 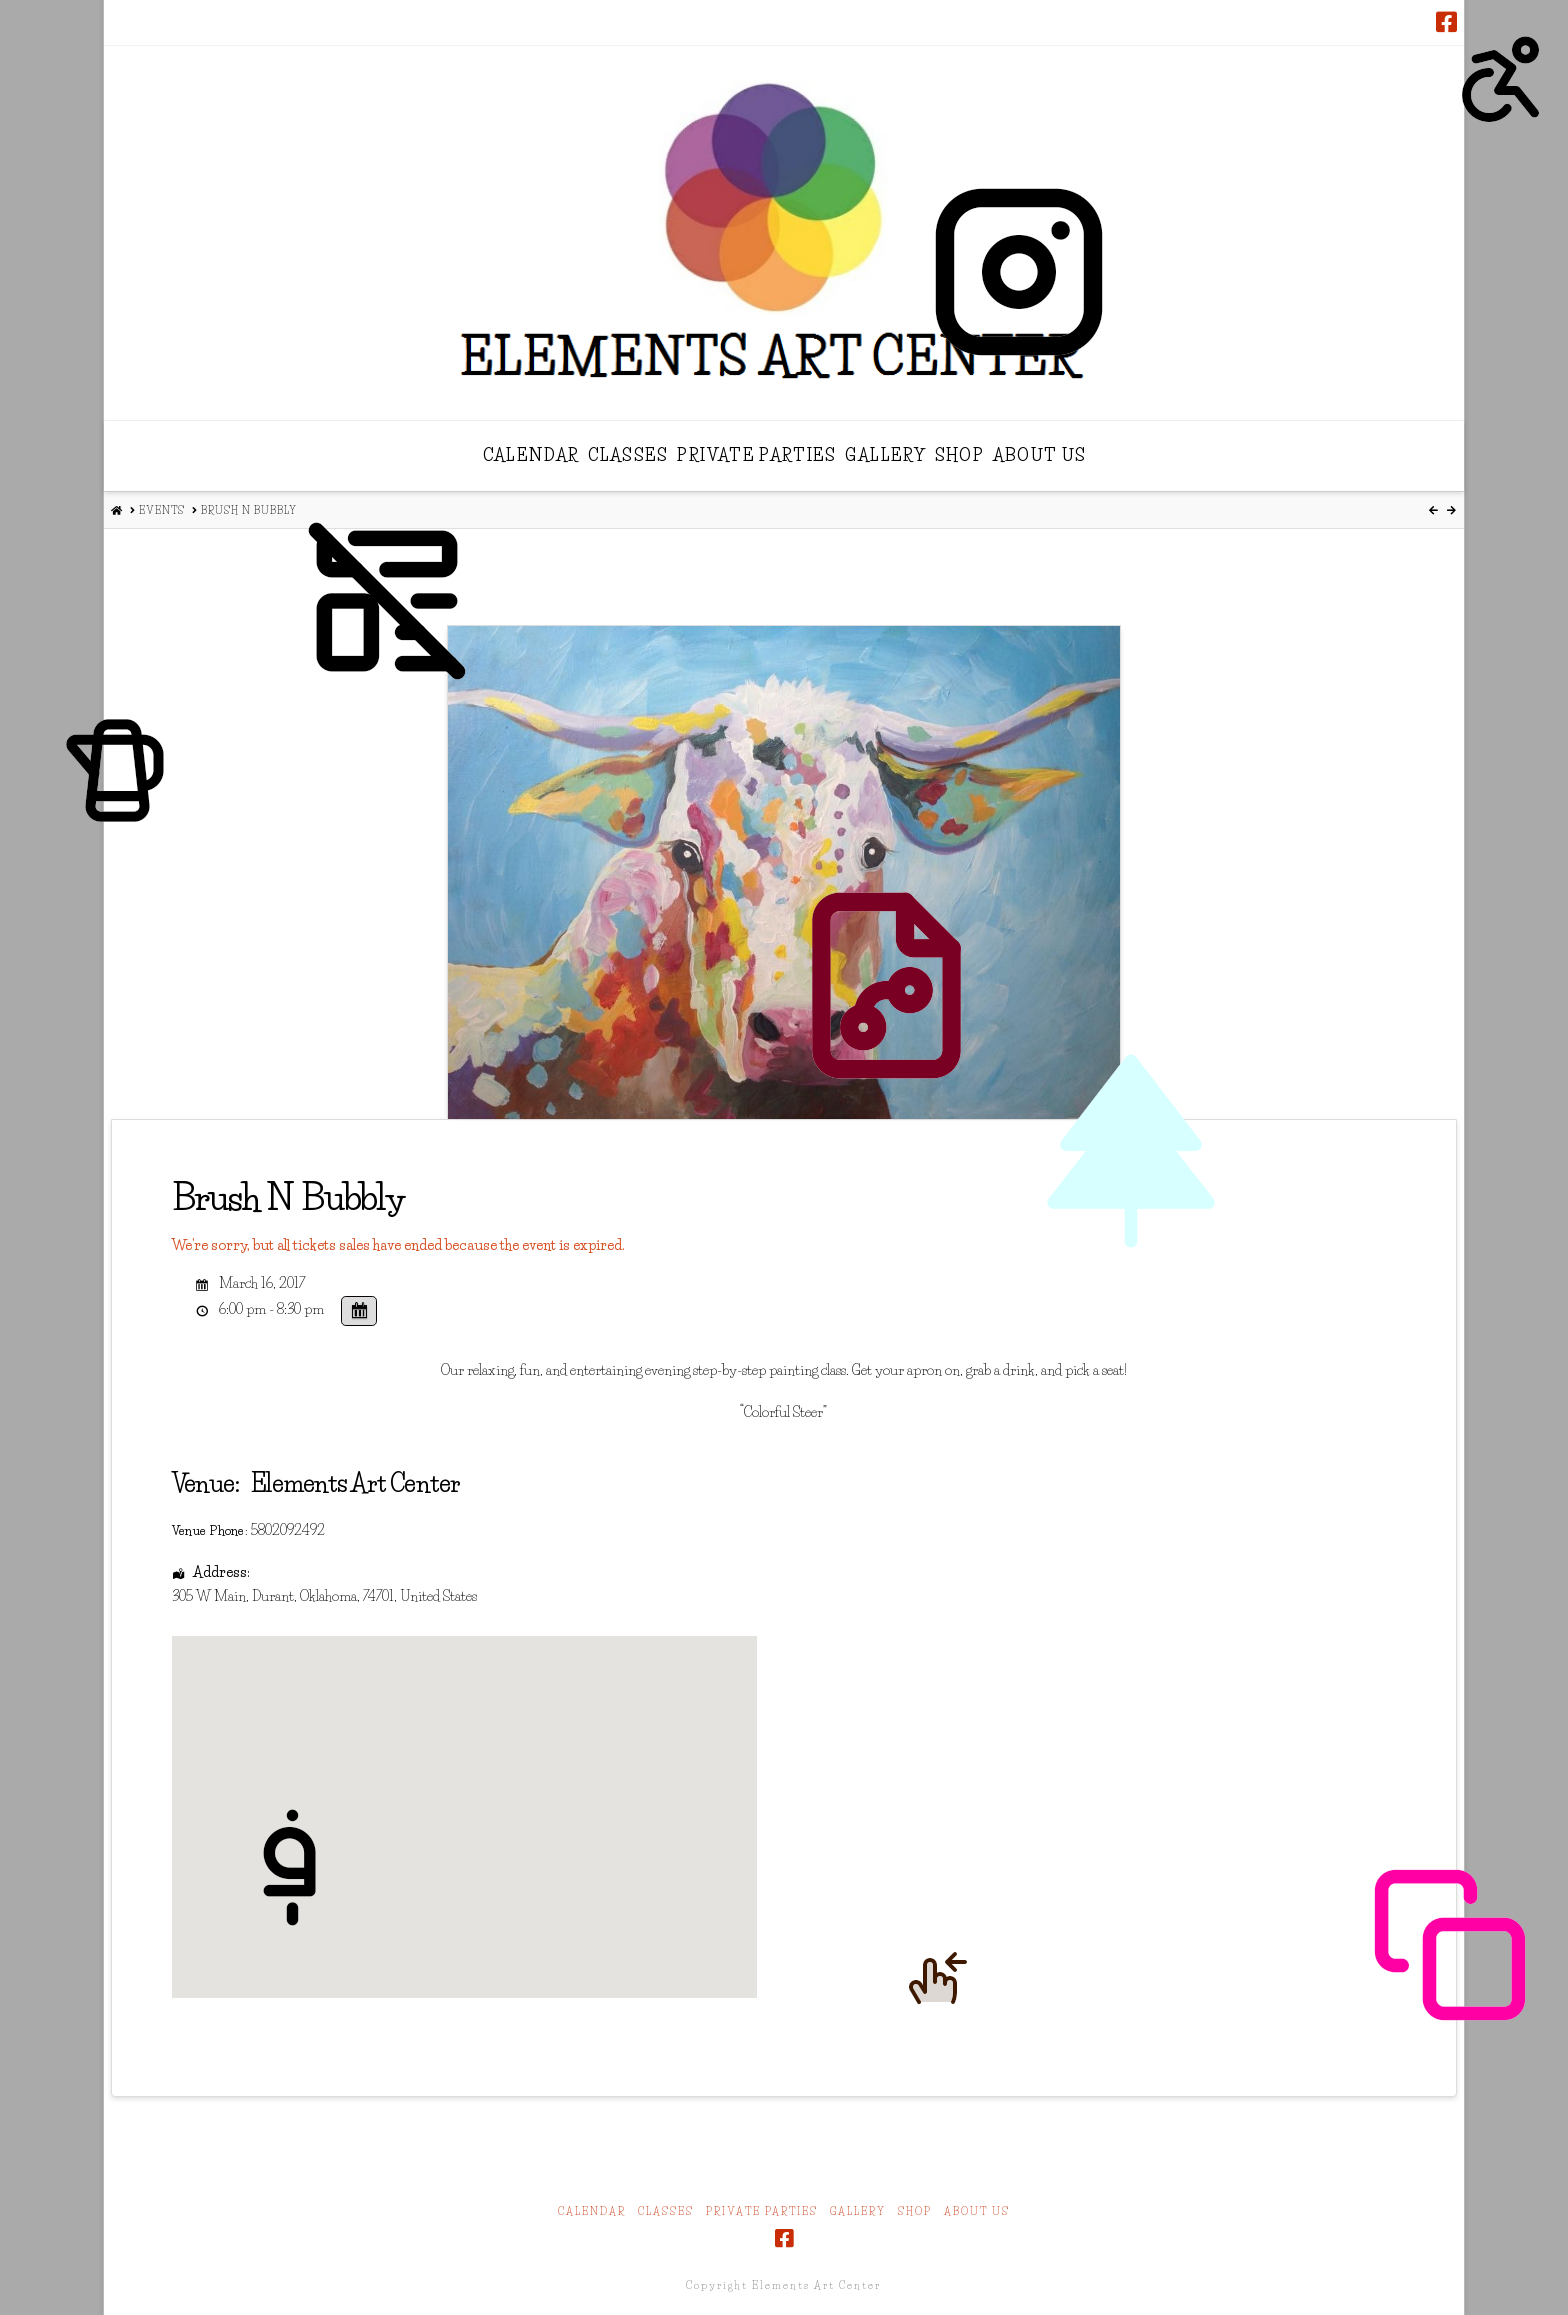 What do you see at coordinates (1131, 1151) in the screenshot?
I see `indicates a park or nature area on a map` at bounding box center [1131, 1151].